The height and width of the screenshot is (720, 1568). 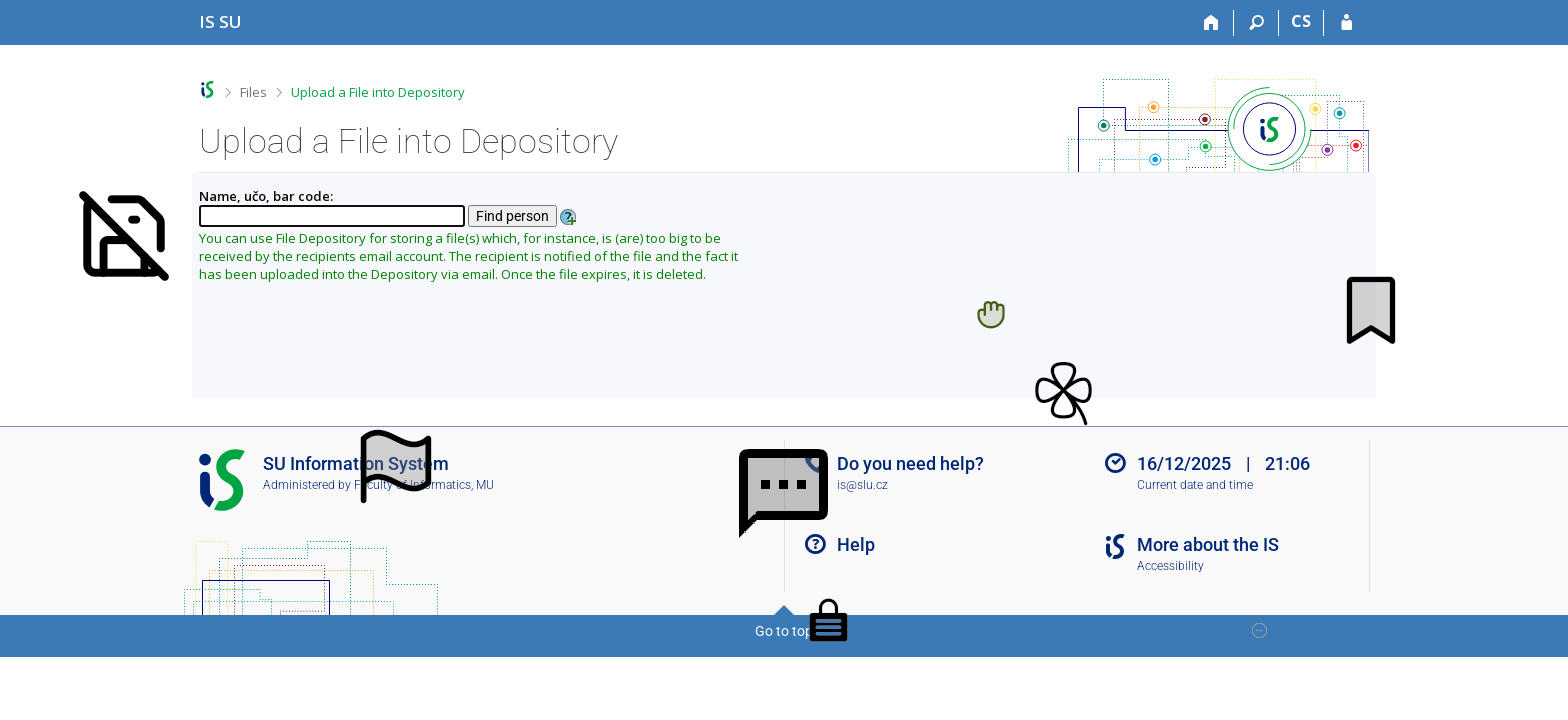 I want to click on save this item to your bookmarks, so click(x=1371, y=309).